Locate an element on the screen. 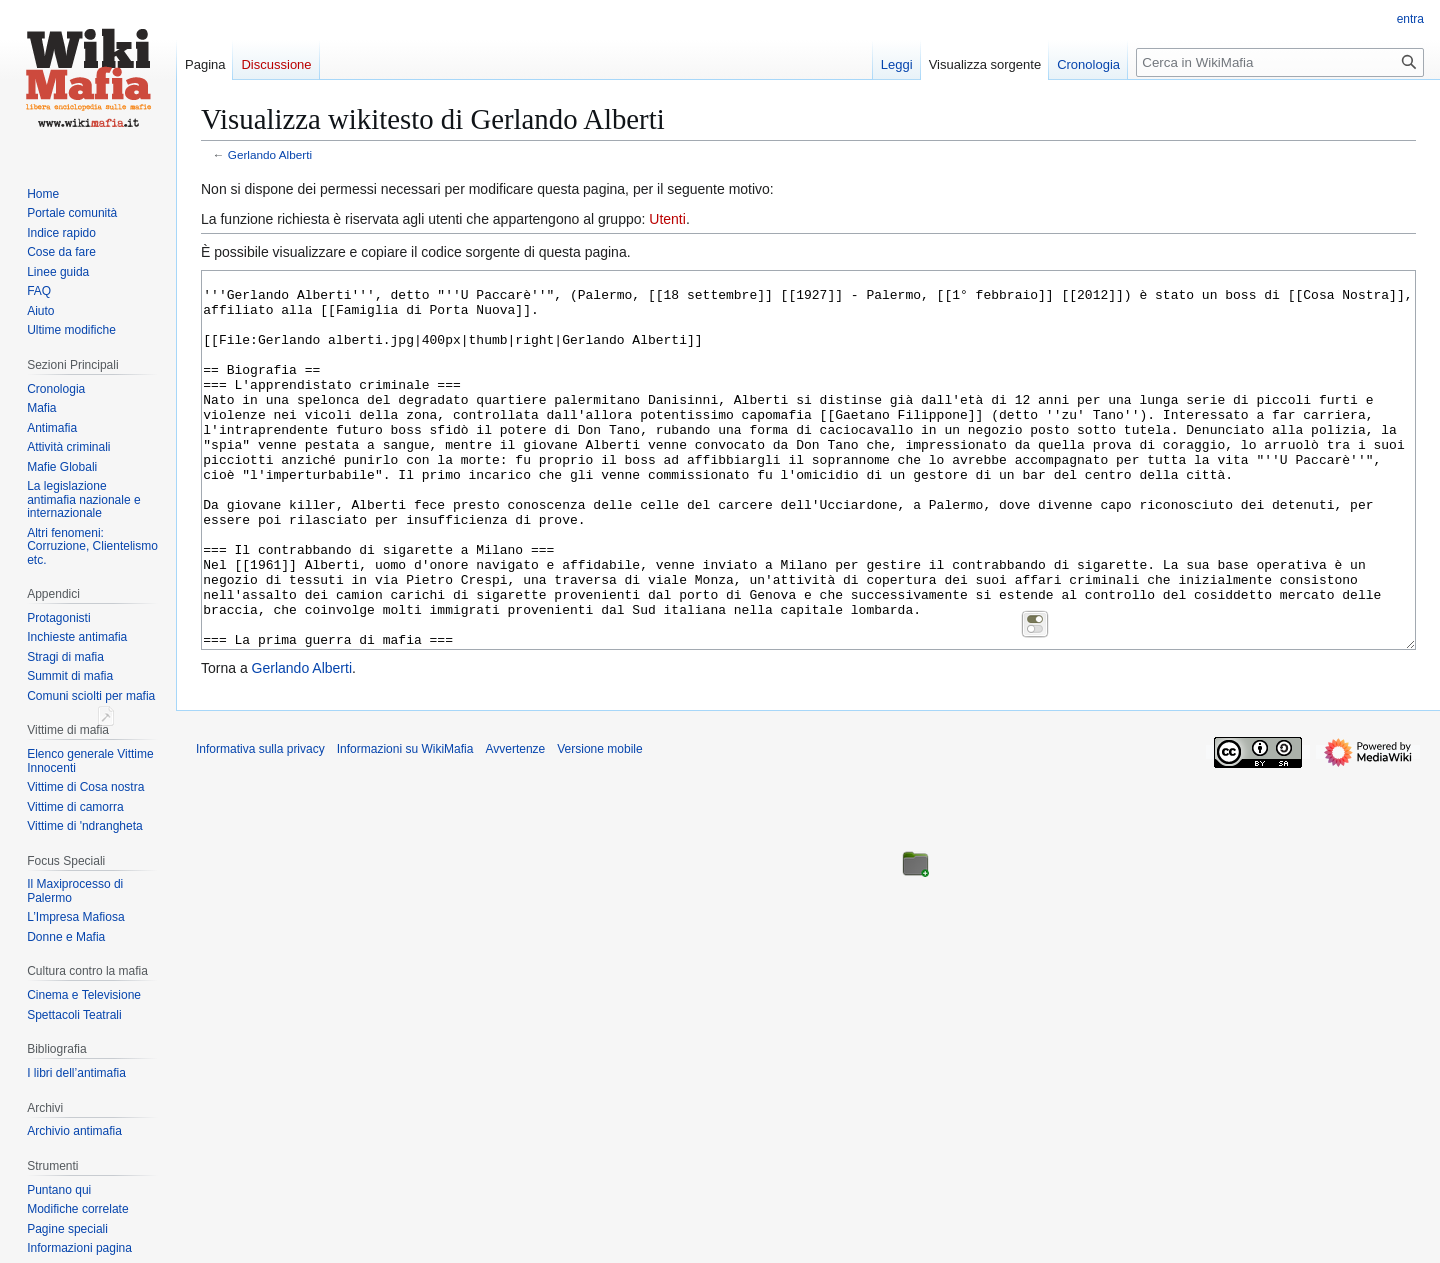  open desktop preferences or settings is located at coordinates (1035, 624).